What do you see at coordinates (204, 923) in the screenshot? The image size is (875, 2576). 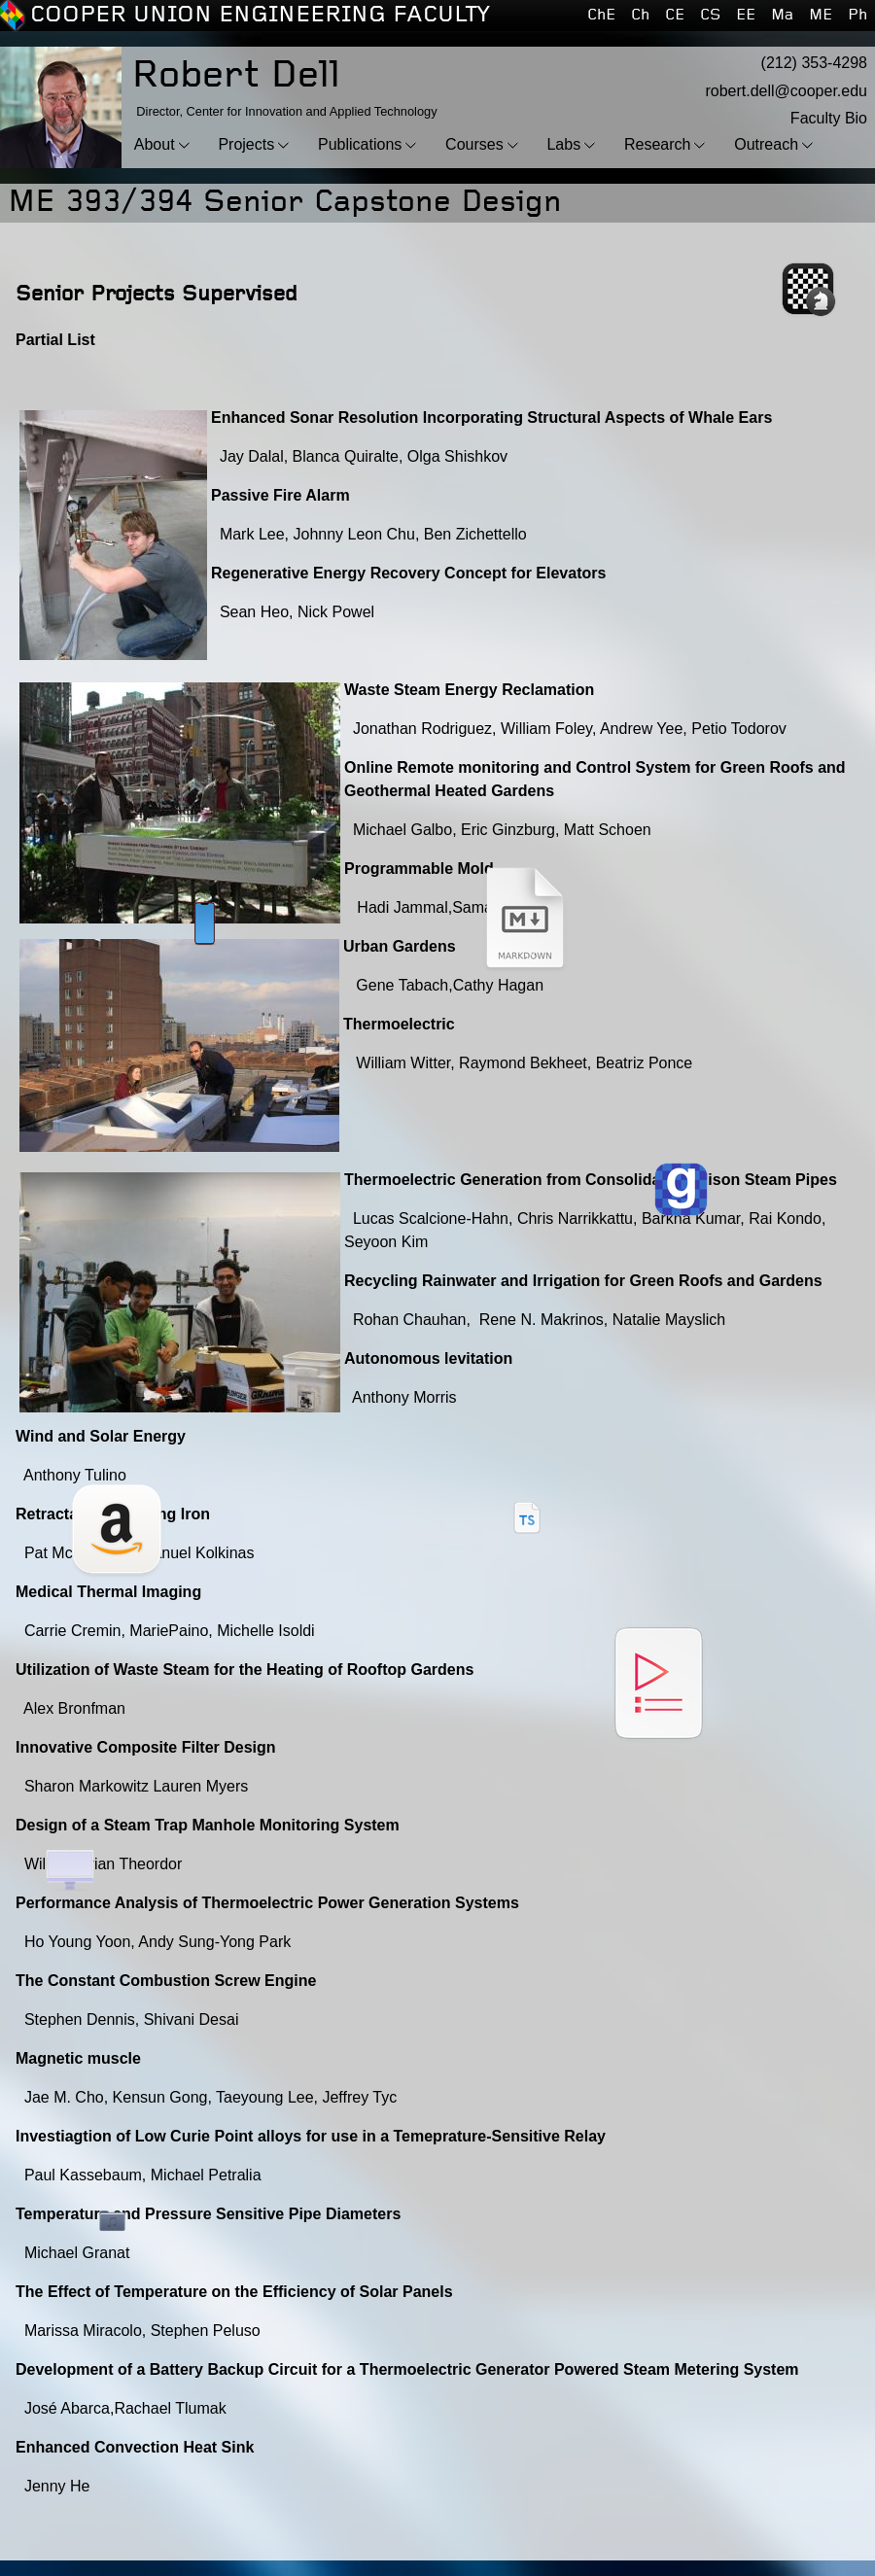 I see `iPhone 14 device icon` at bounding box center [204, 923].